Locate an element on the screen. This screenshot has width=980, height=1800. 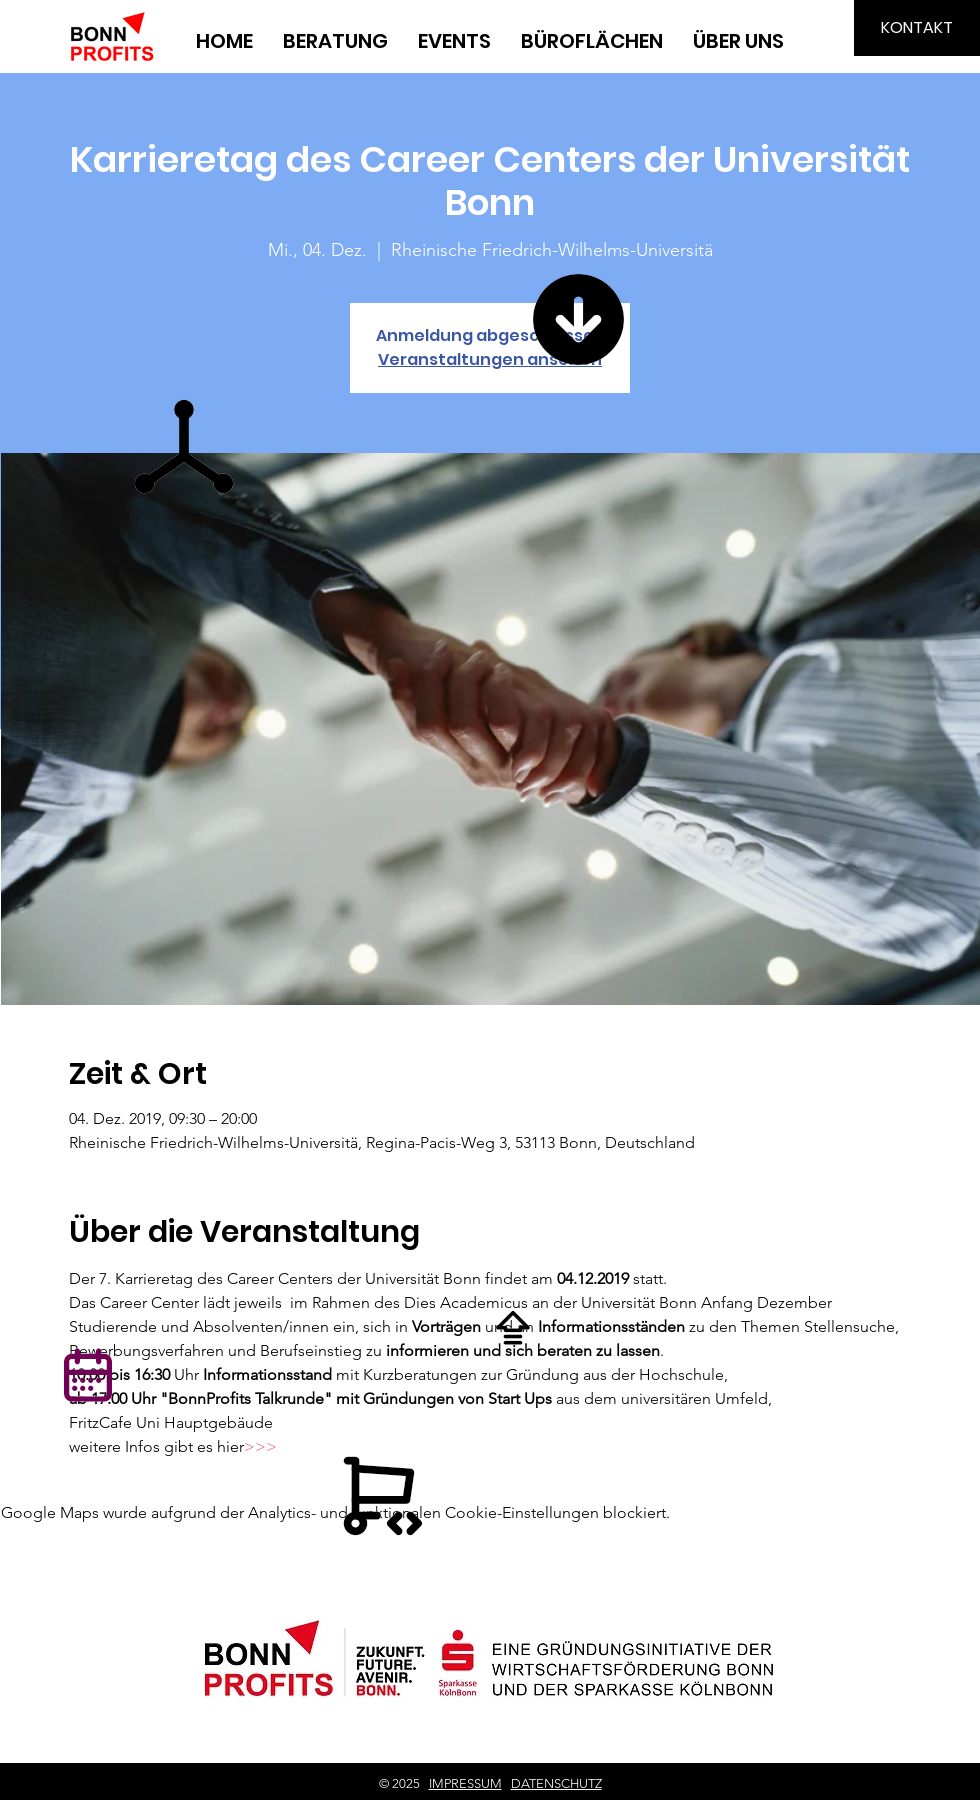
view weekly calendar is located at coordinates (88, 1375).